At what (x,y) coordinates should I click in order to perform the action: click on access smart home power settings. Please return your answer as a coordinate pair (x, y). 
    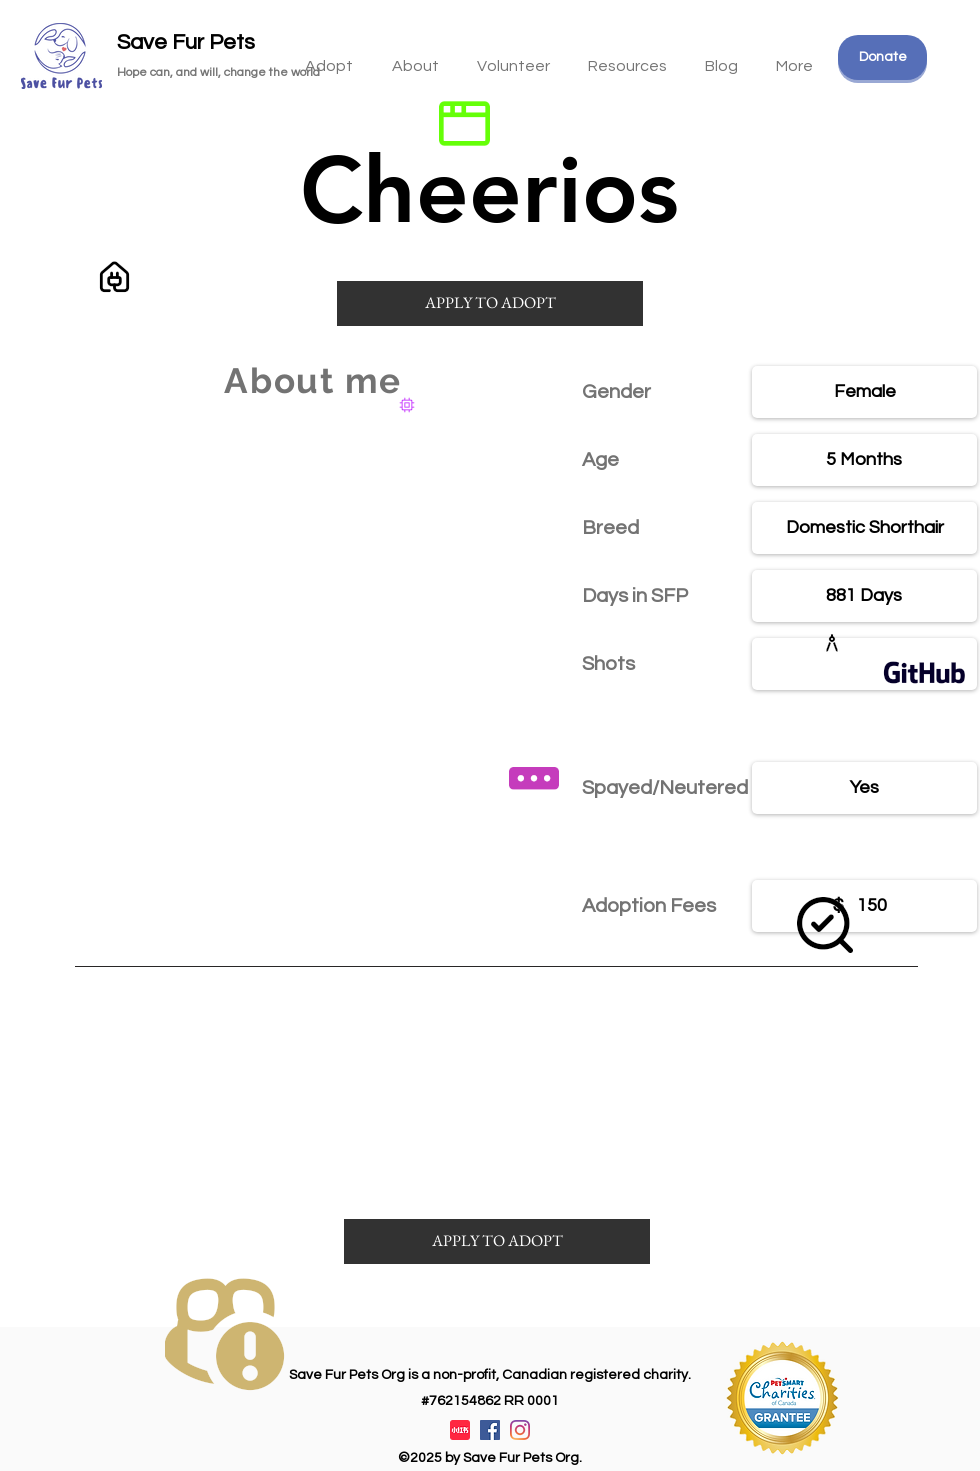
    Looking at the image, I should click on (114, 277).